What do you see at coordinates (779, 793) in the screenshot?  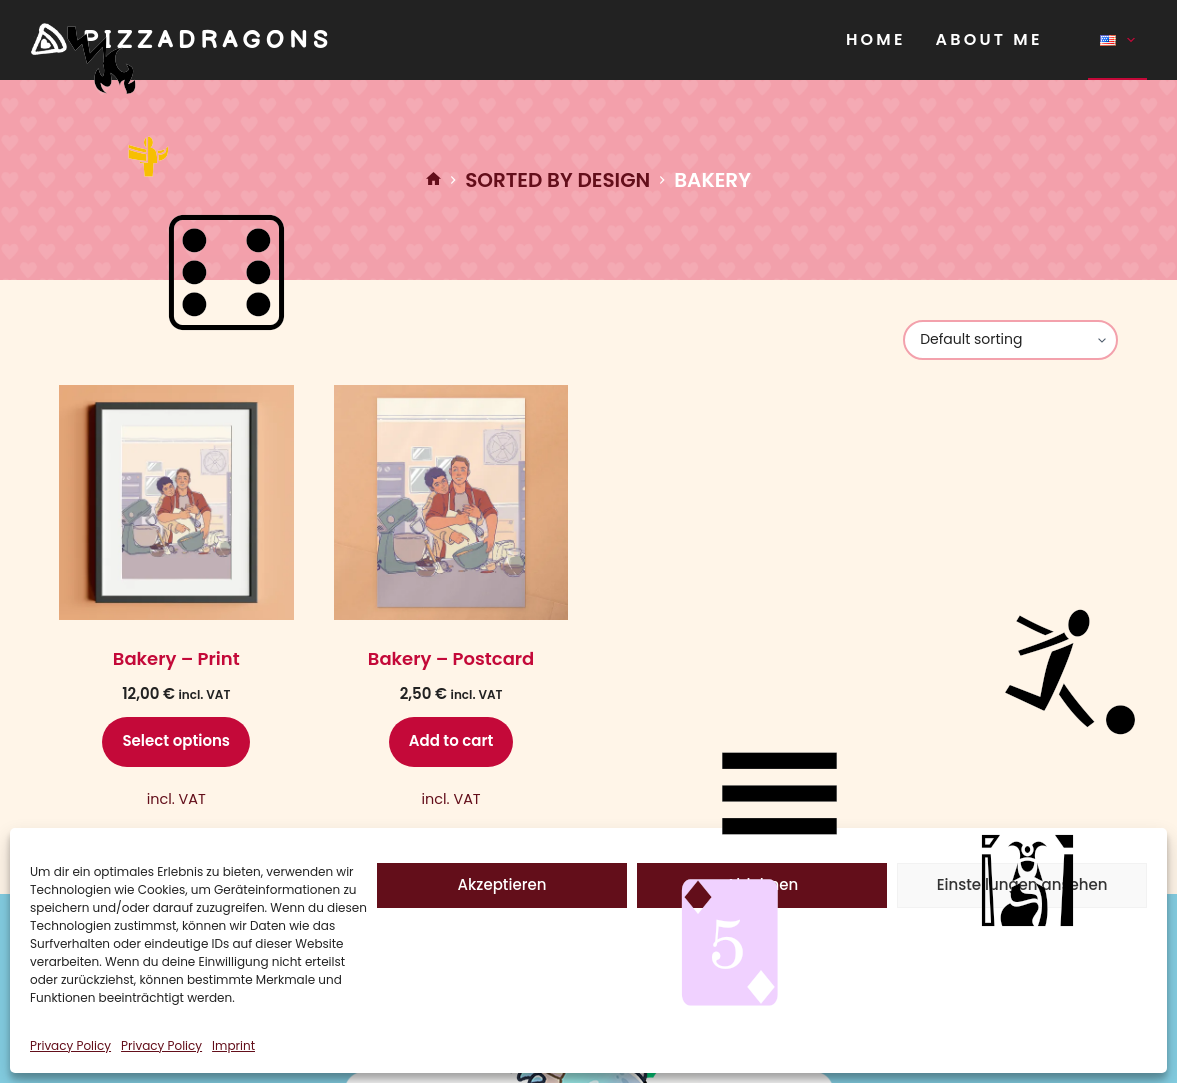 I see `open the navigation menu` at bounding box center [779, 793].